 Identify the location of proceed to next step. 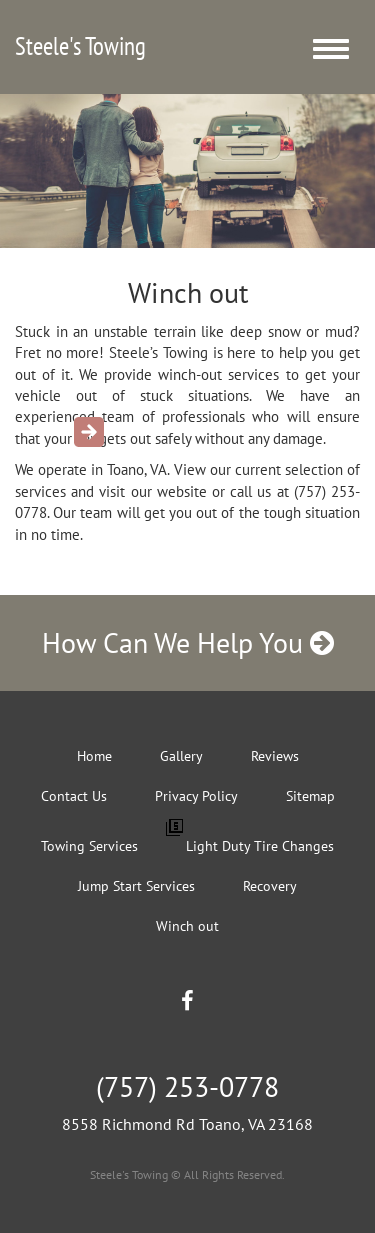
(89, 432).